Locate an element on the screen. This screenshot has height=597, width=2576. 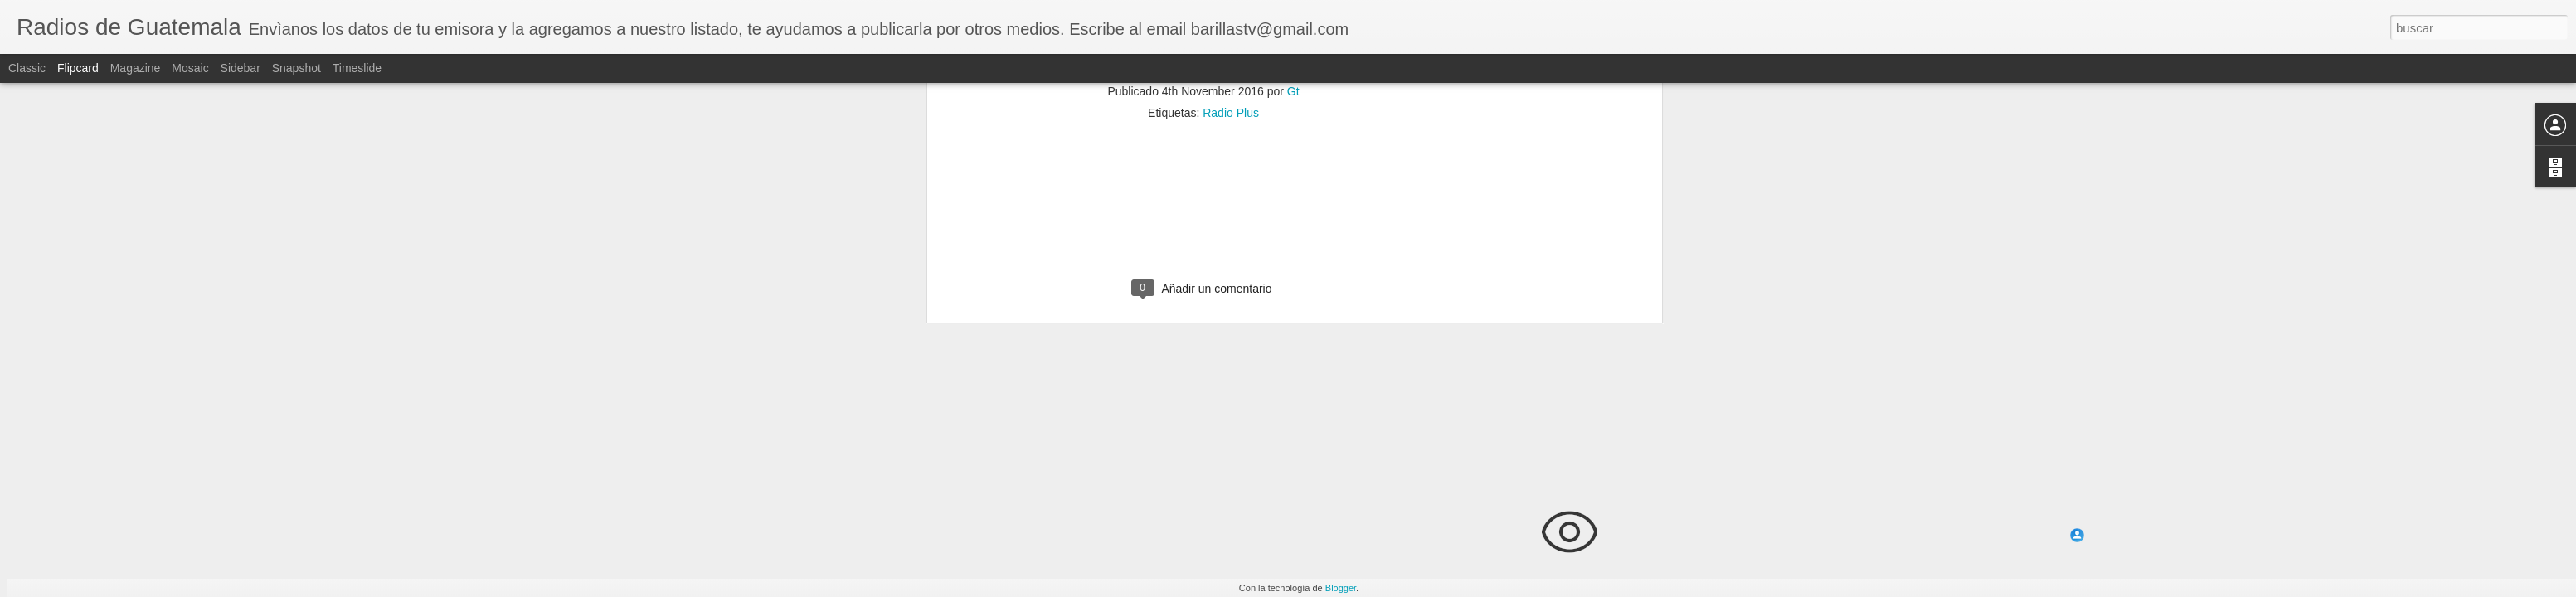
access display settings is located at coordinates (1569, 531).